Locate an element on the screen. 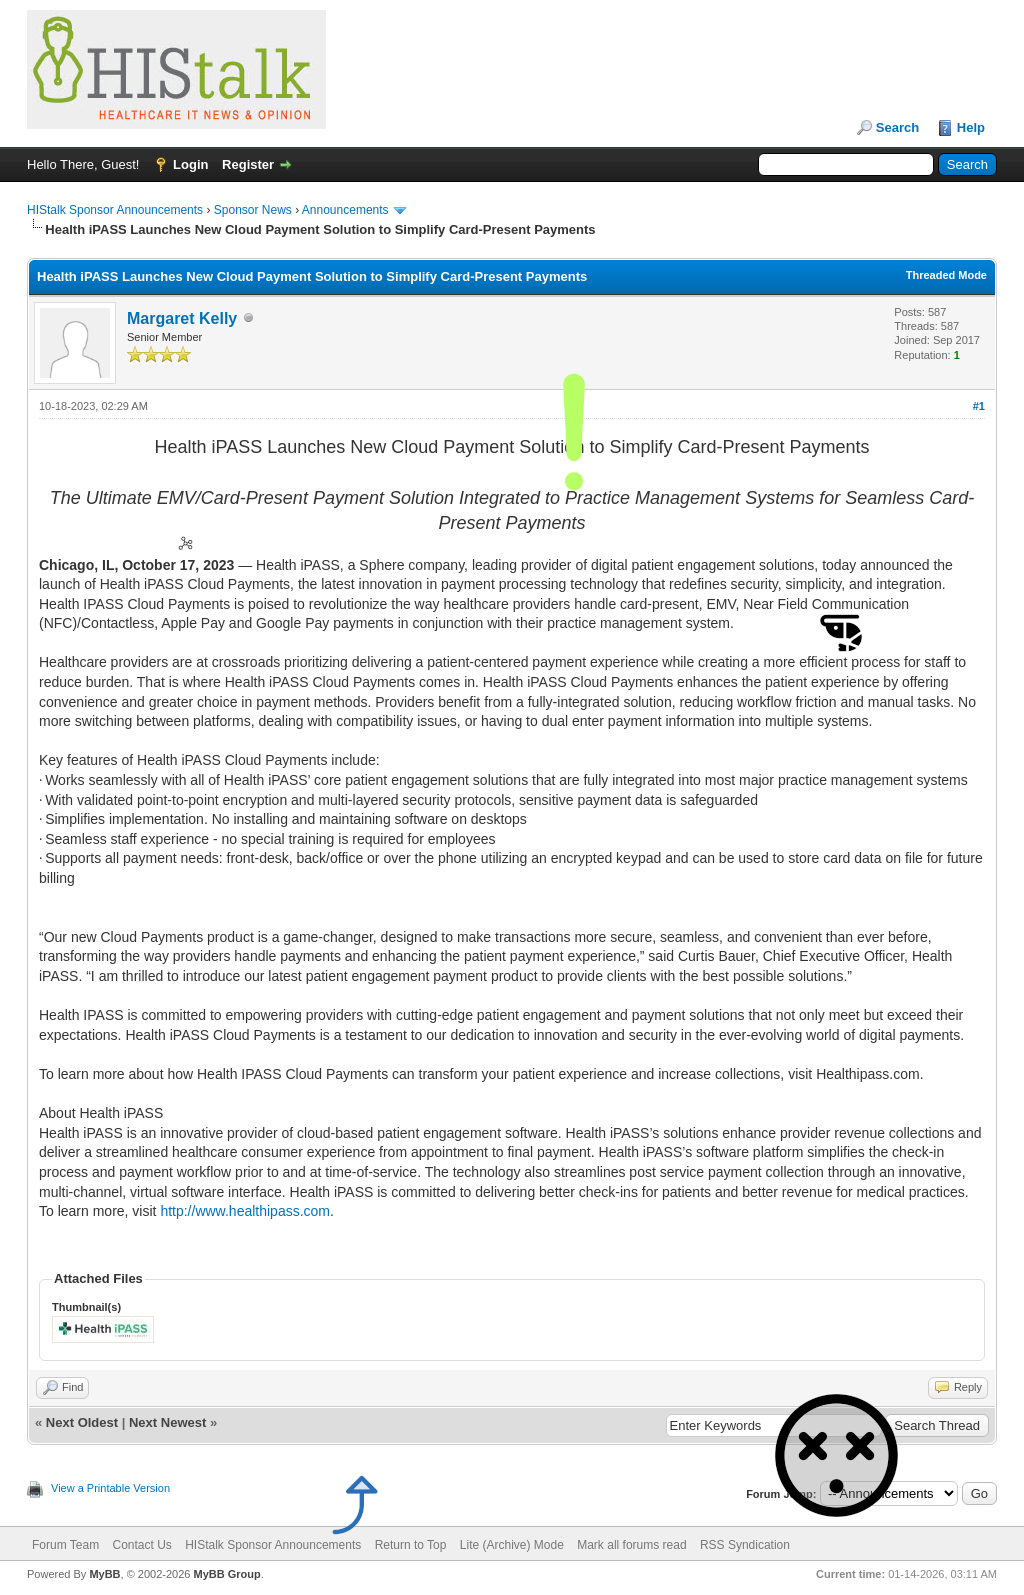  view network connections or relationships is located at coordinates (185, 543).